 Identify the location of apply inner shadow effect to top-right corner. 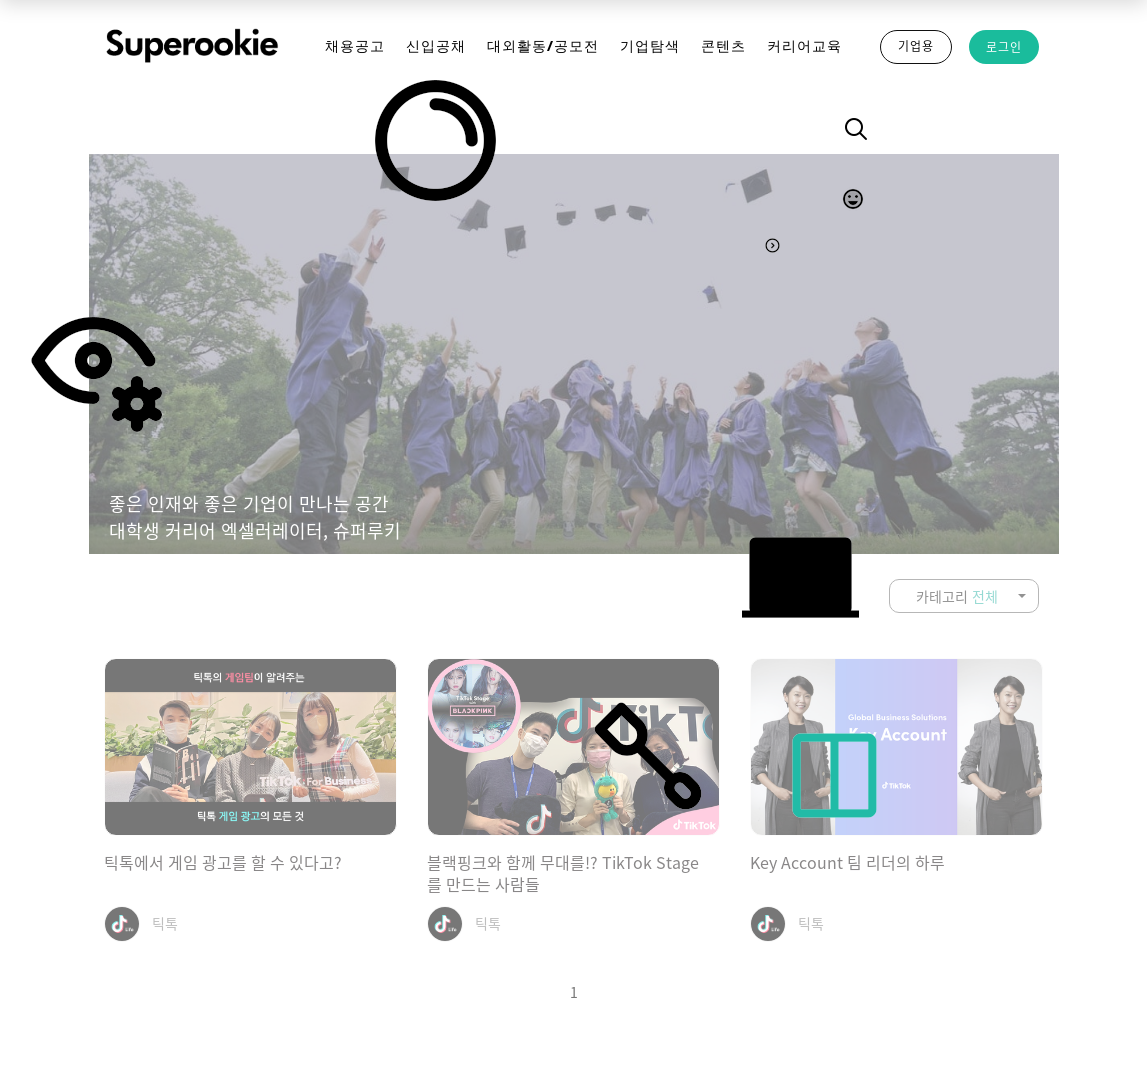
(435, 140).